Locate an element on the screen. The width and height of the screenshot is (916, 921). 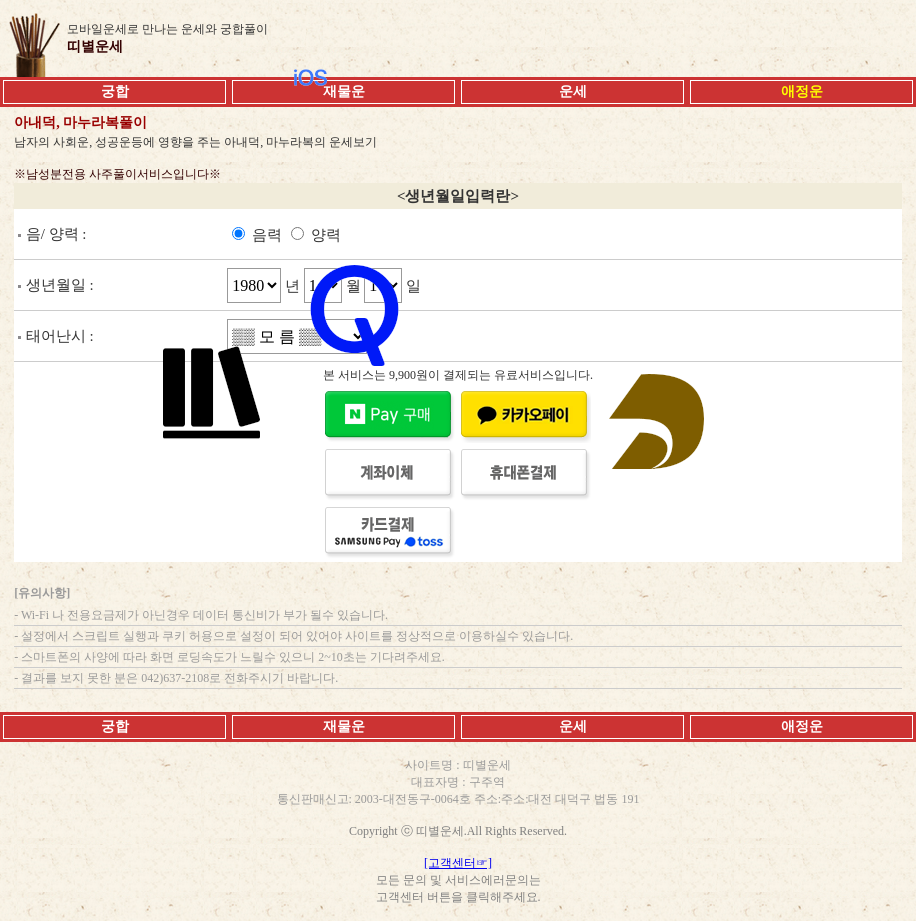
open the StoryGraph app is located at coordinates (211, 392).